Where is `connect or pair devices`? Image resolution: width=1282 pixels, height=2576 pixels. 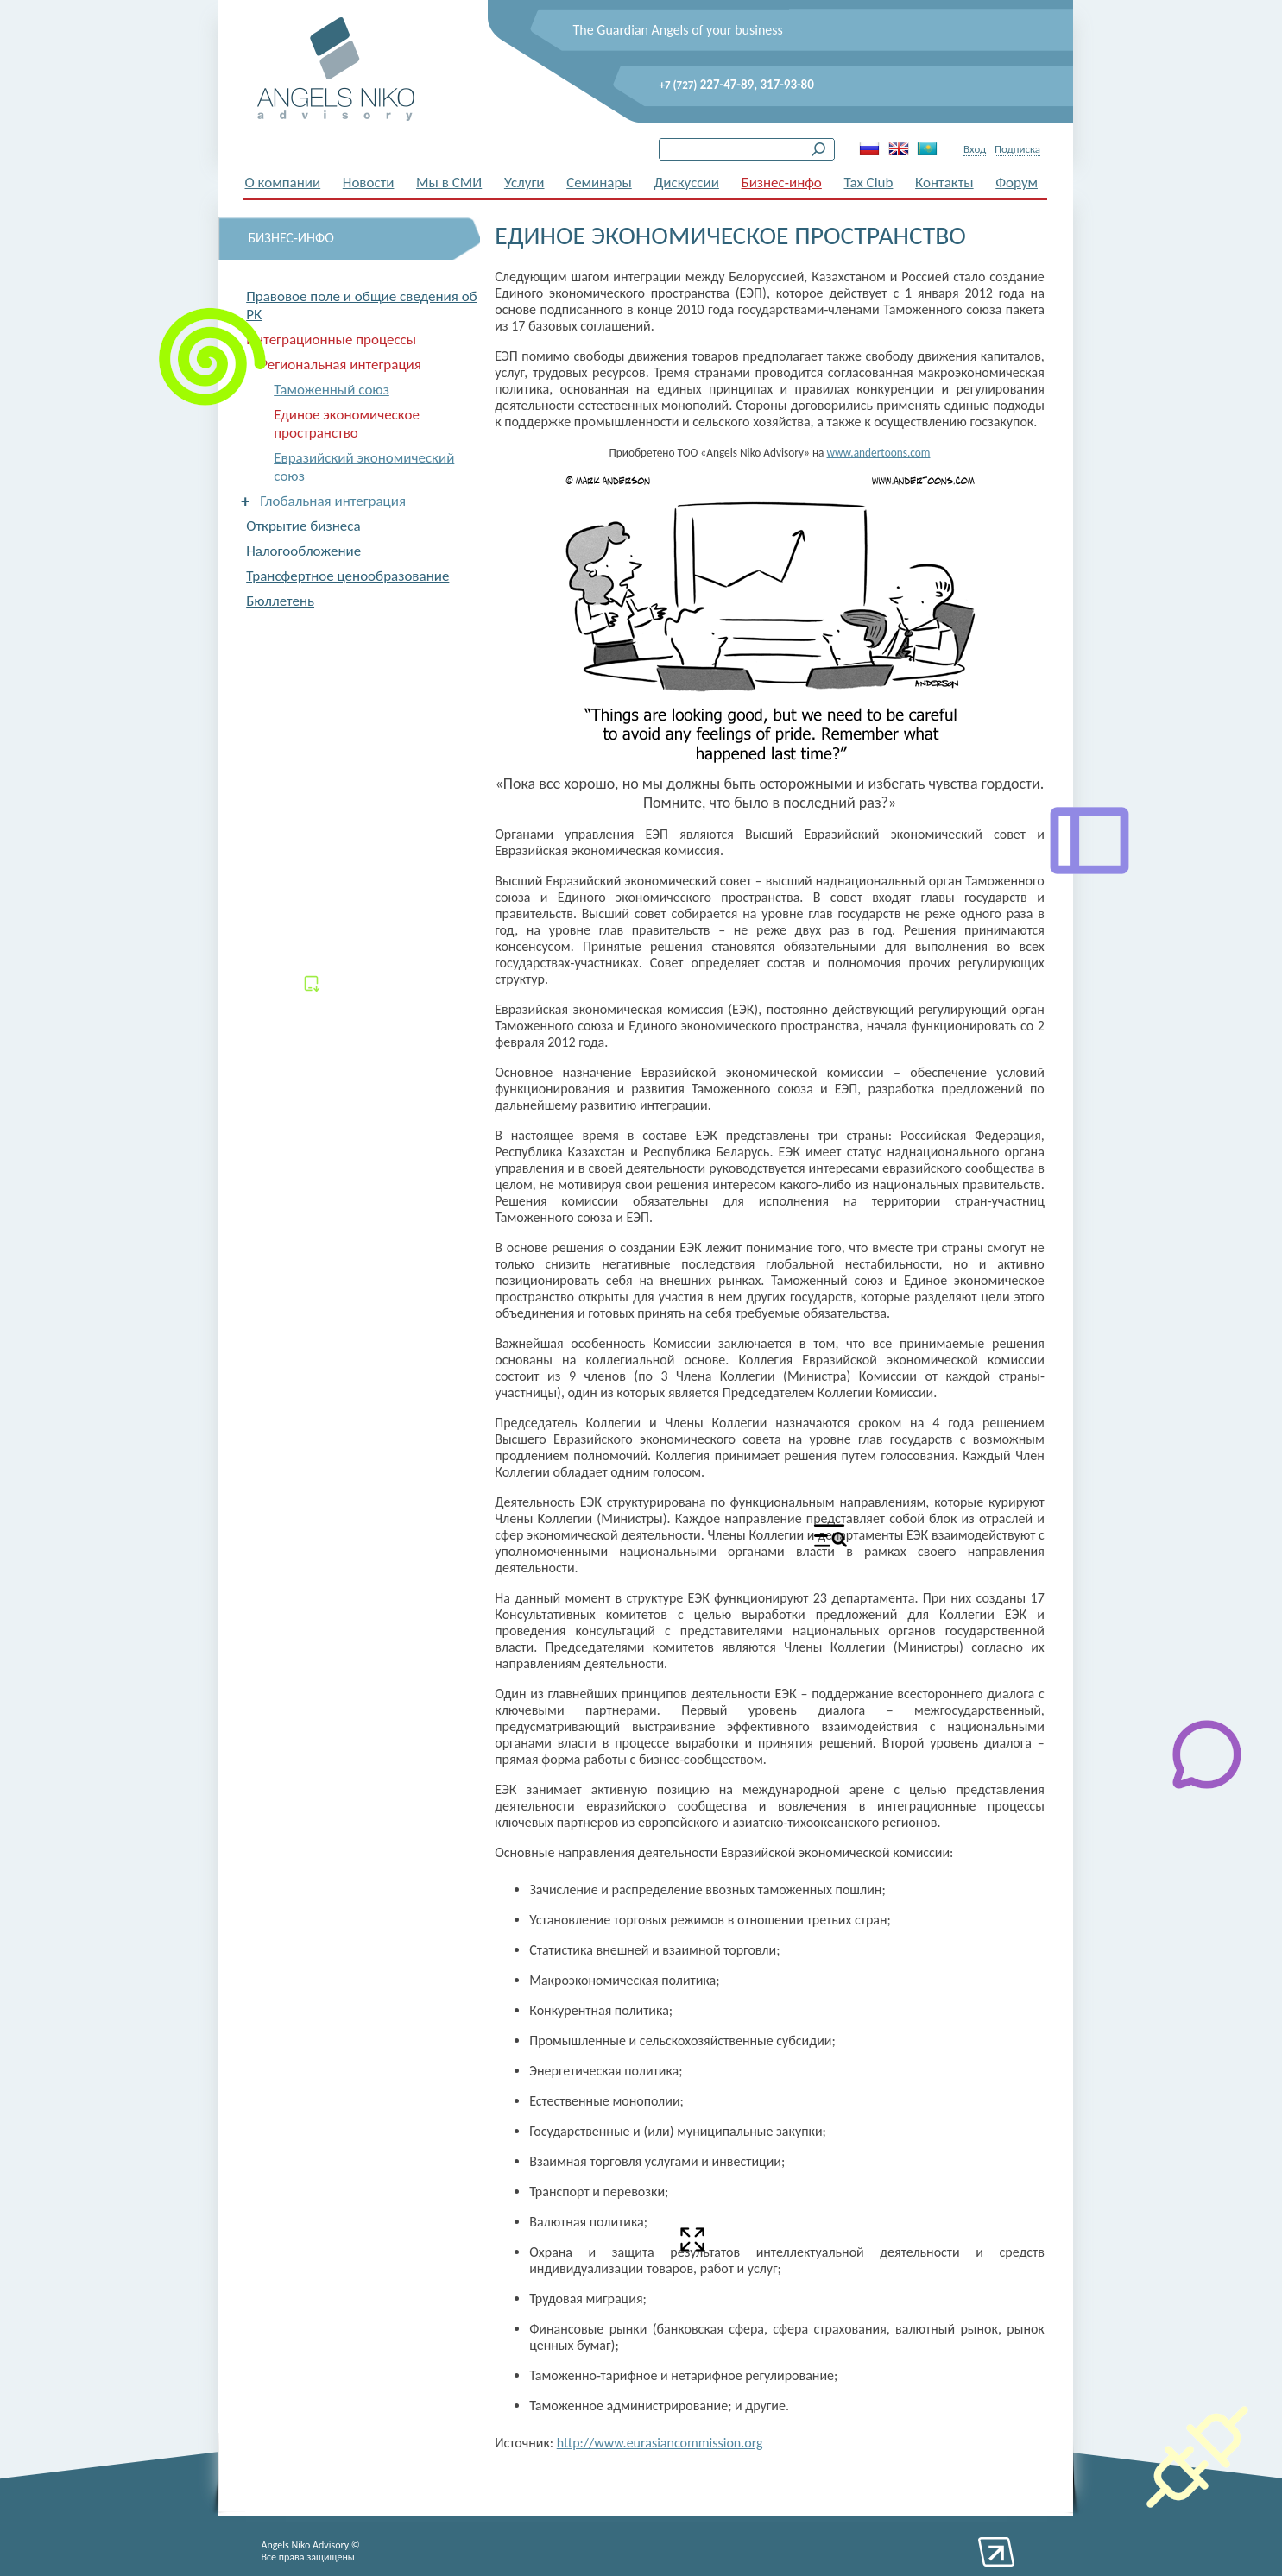
connect or pair devices is located at coordinates (1197, 2457).